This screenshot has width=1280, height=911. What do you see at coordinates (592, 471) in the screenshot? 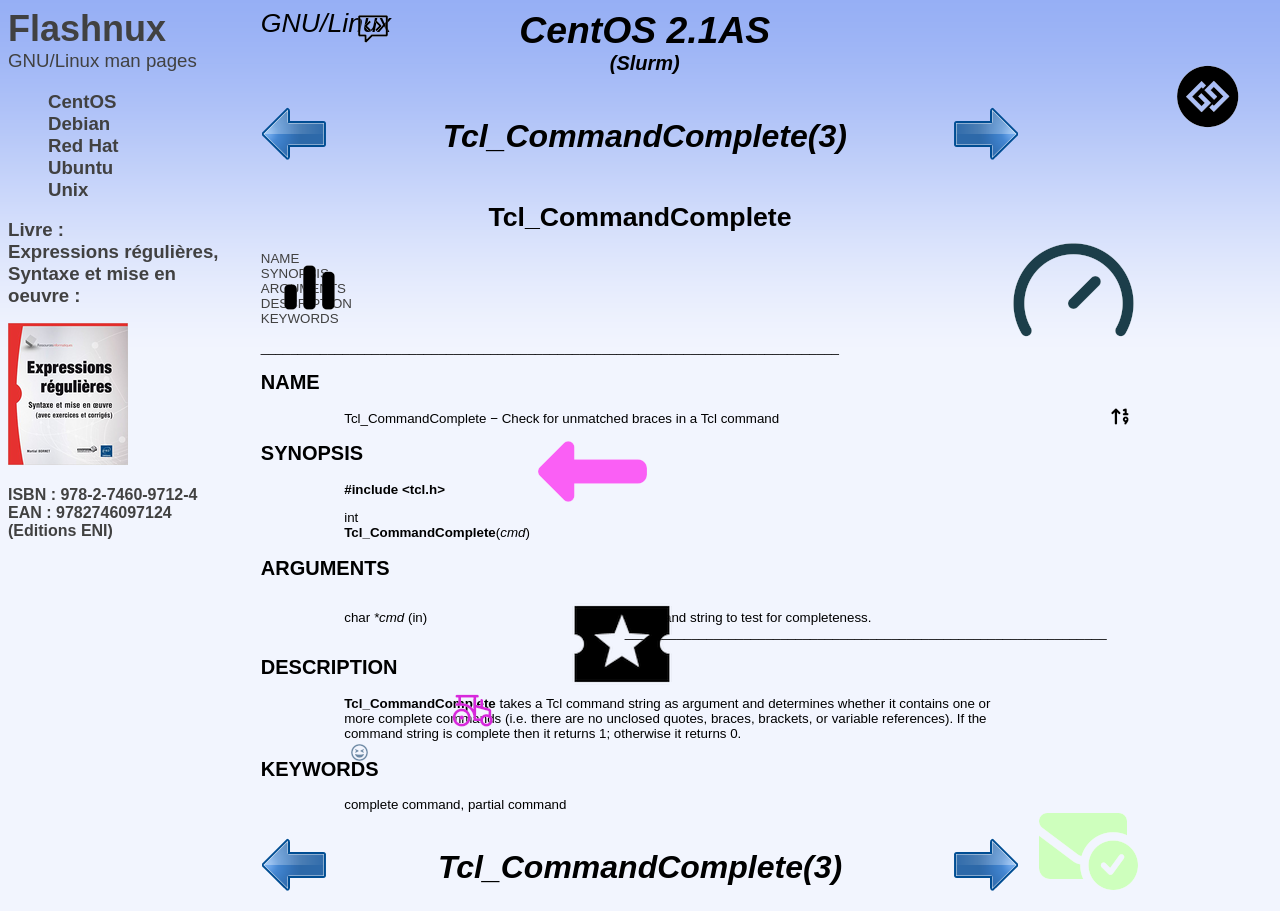
I see `go back to previous screen` at bounding box center [592, 471].